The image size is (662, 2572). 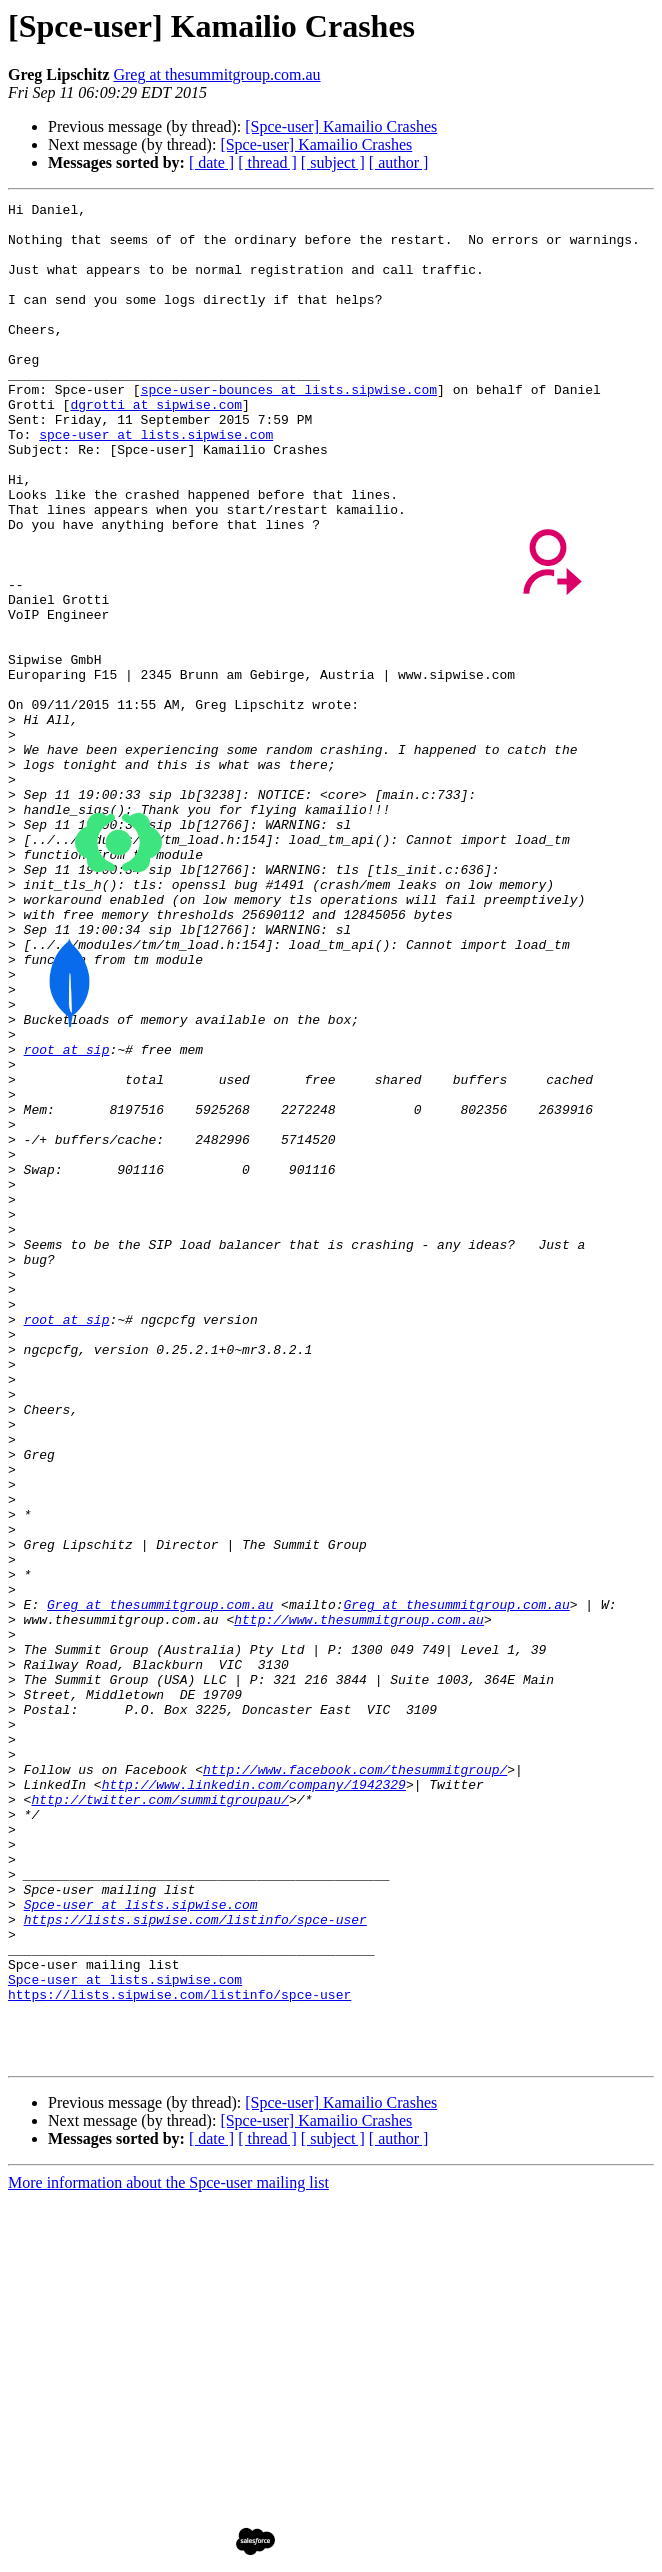 I want to click on share user profile with others, so click(x=548, y=563).